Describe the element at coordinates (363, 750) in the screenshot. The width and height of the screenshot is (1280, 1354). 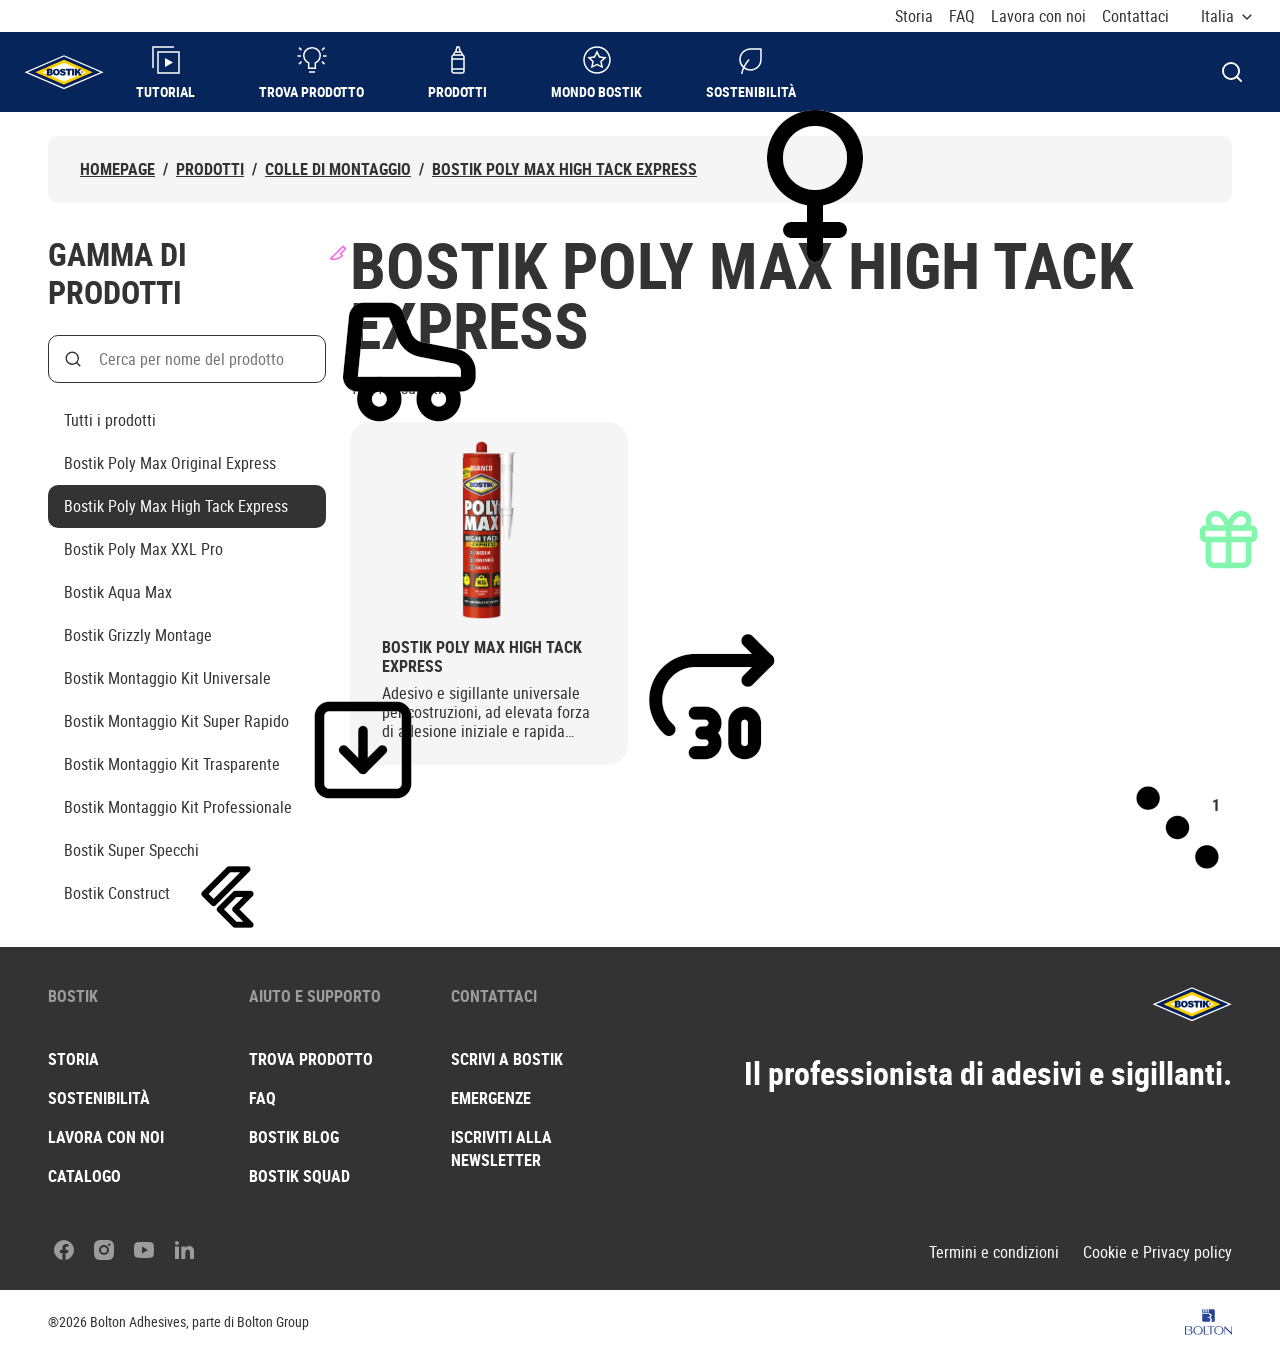
I see `download file or content` at that location.